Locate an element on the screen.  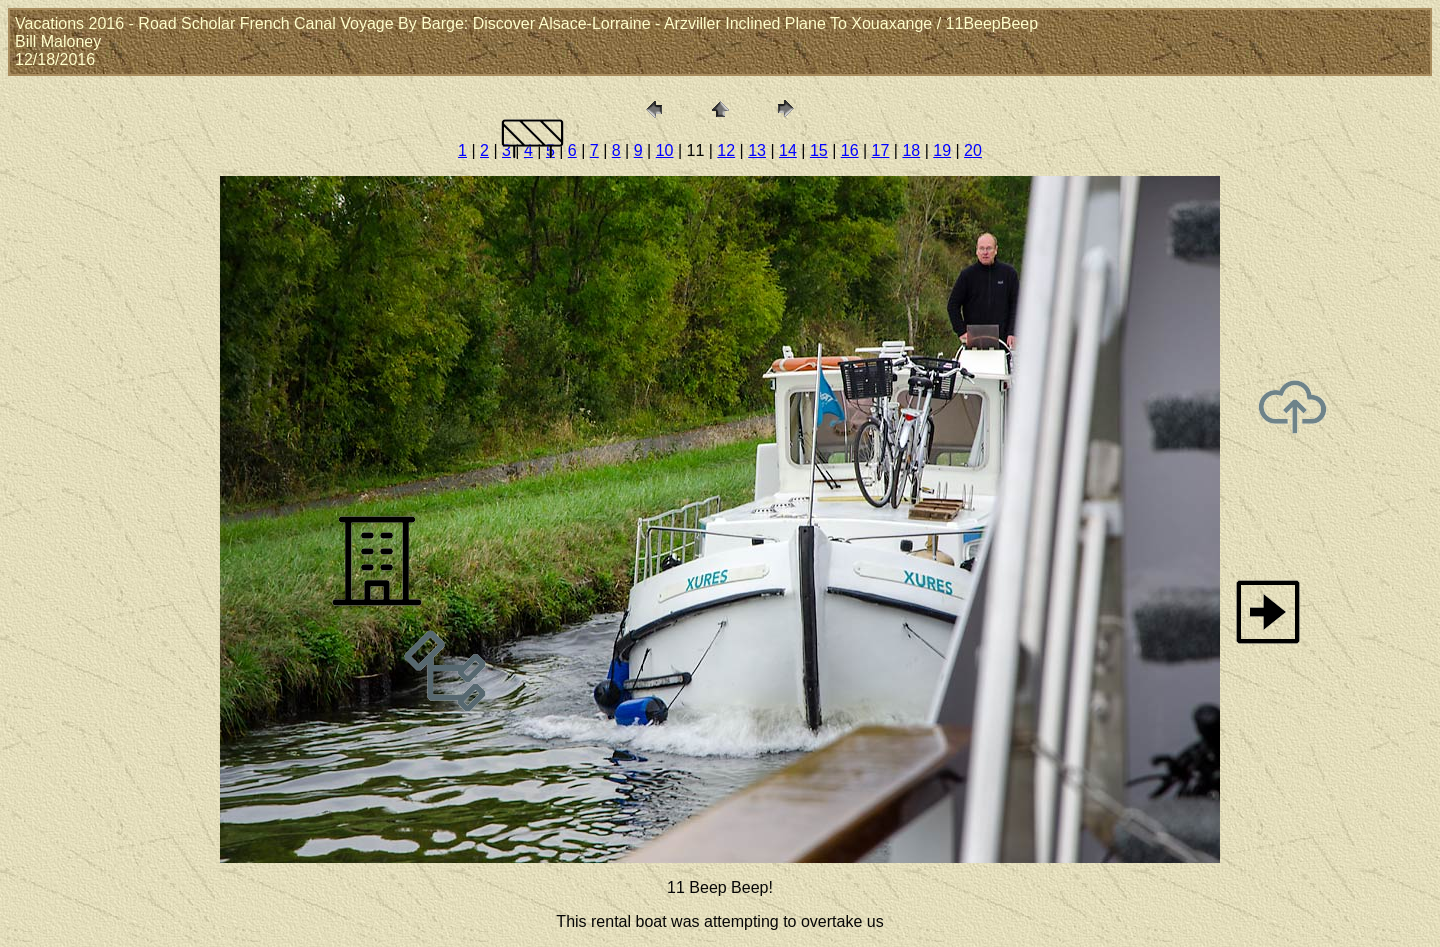
indicates a blocked or restricted area is located at coordinates (532, 136).